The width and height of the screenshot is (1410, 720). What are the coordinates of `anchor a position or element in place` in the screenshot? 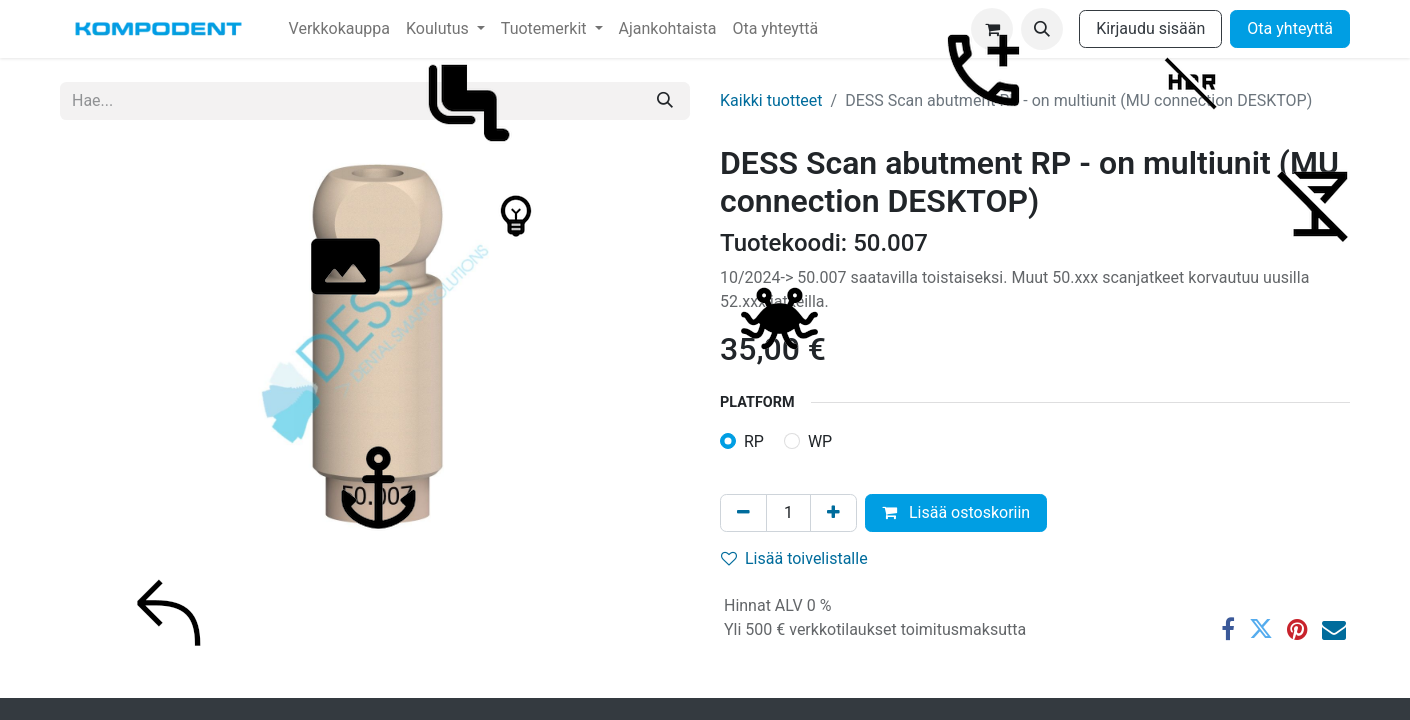 It's located at (378, 487).